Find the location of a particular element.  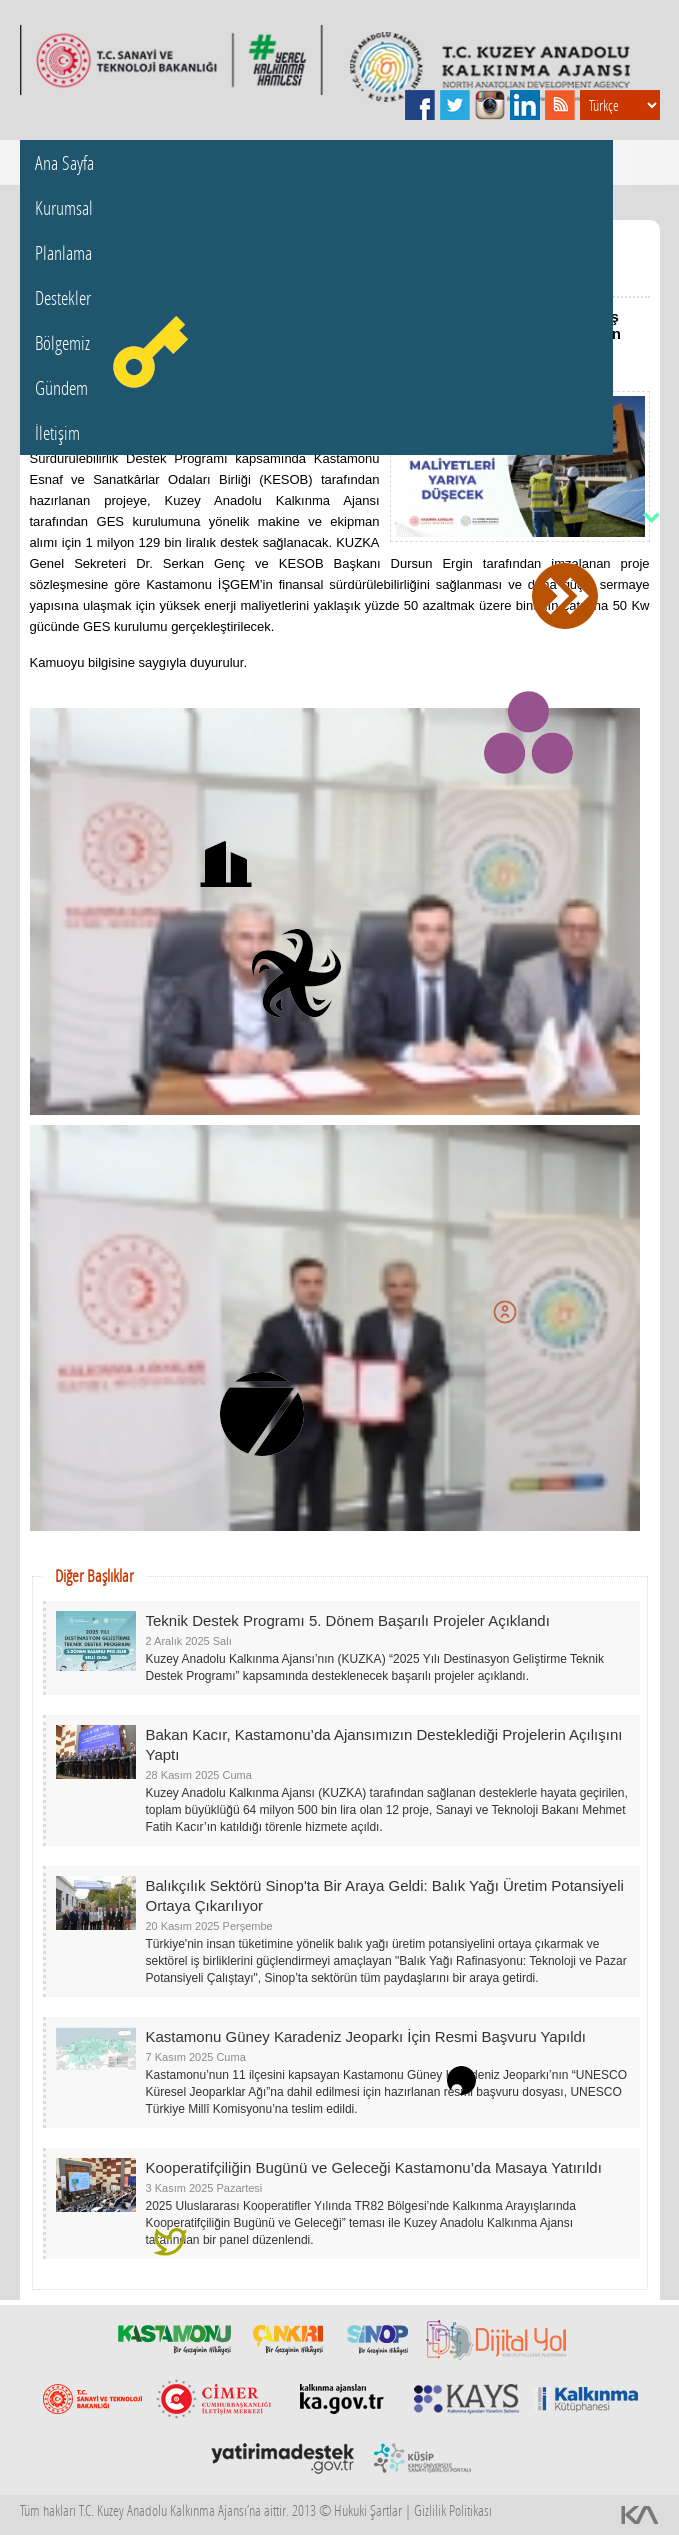

access password or security settings is located at coordinates (150, 350).